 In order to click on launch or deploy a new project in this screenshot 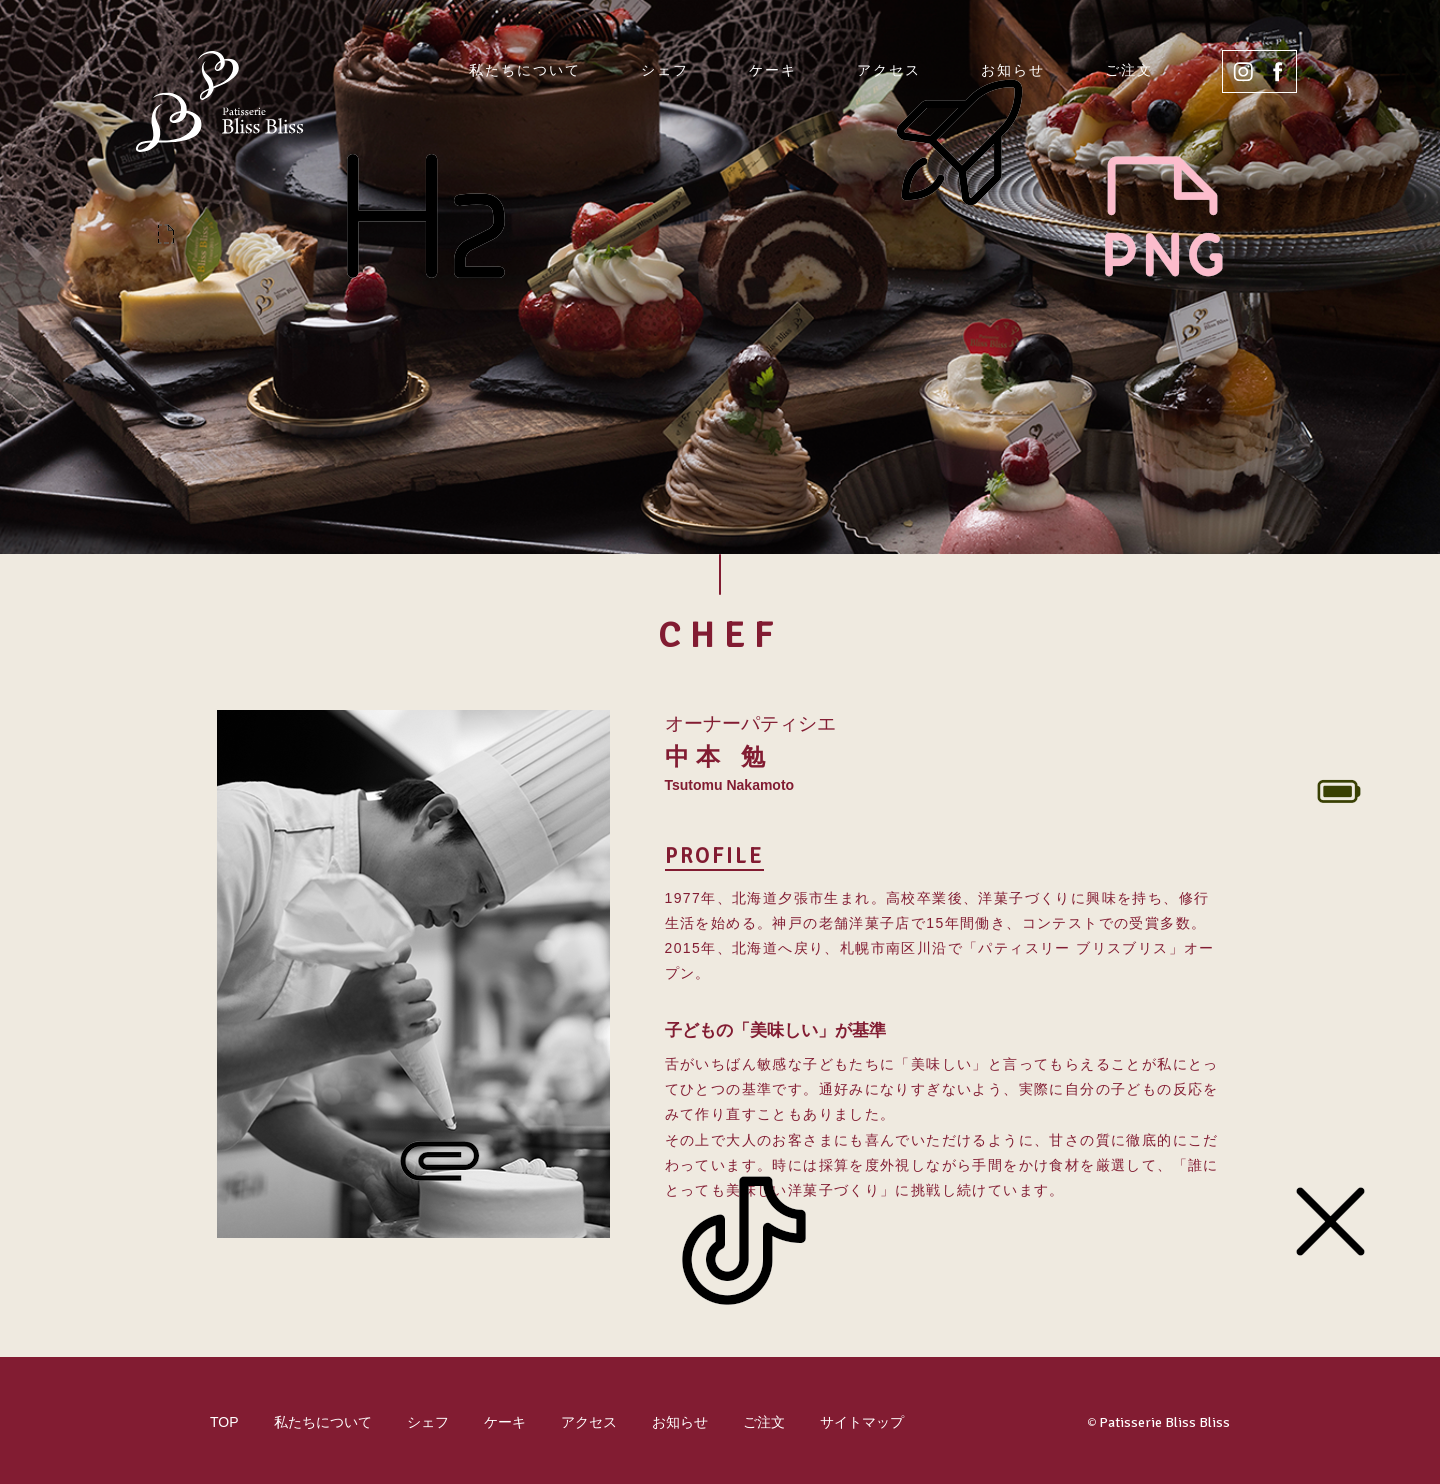, I will do `click(962, 140)`.